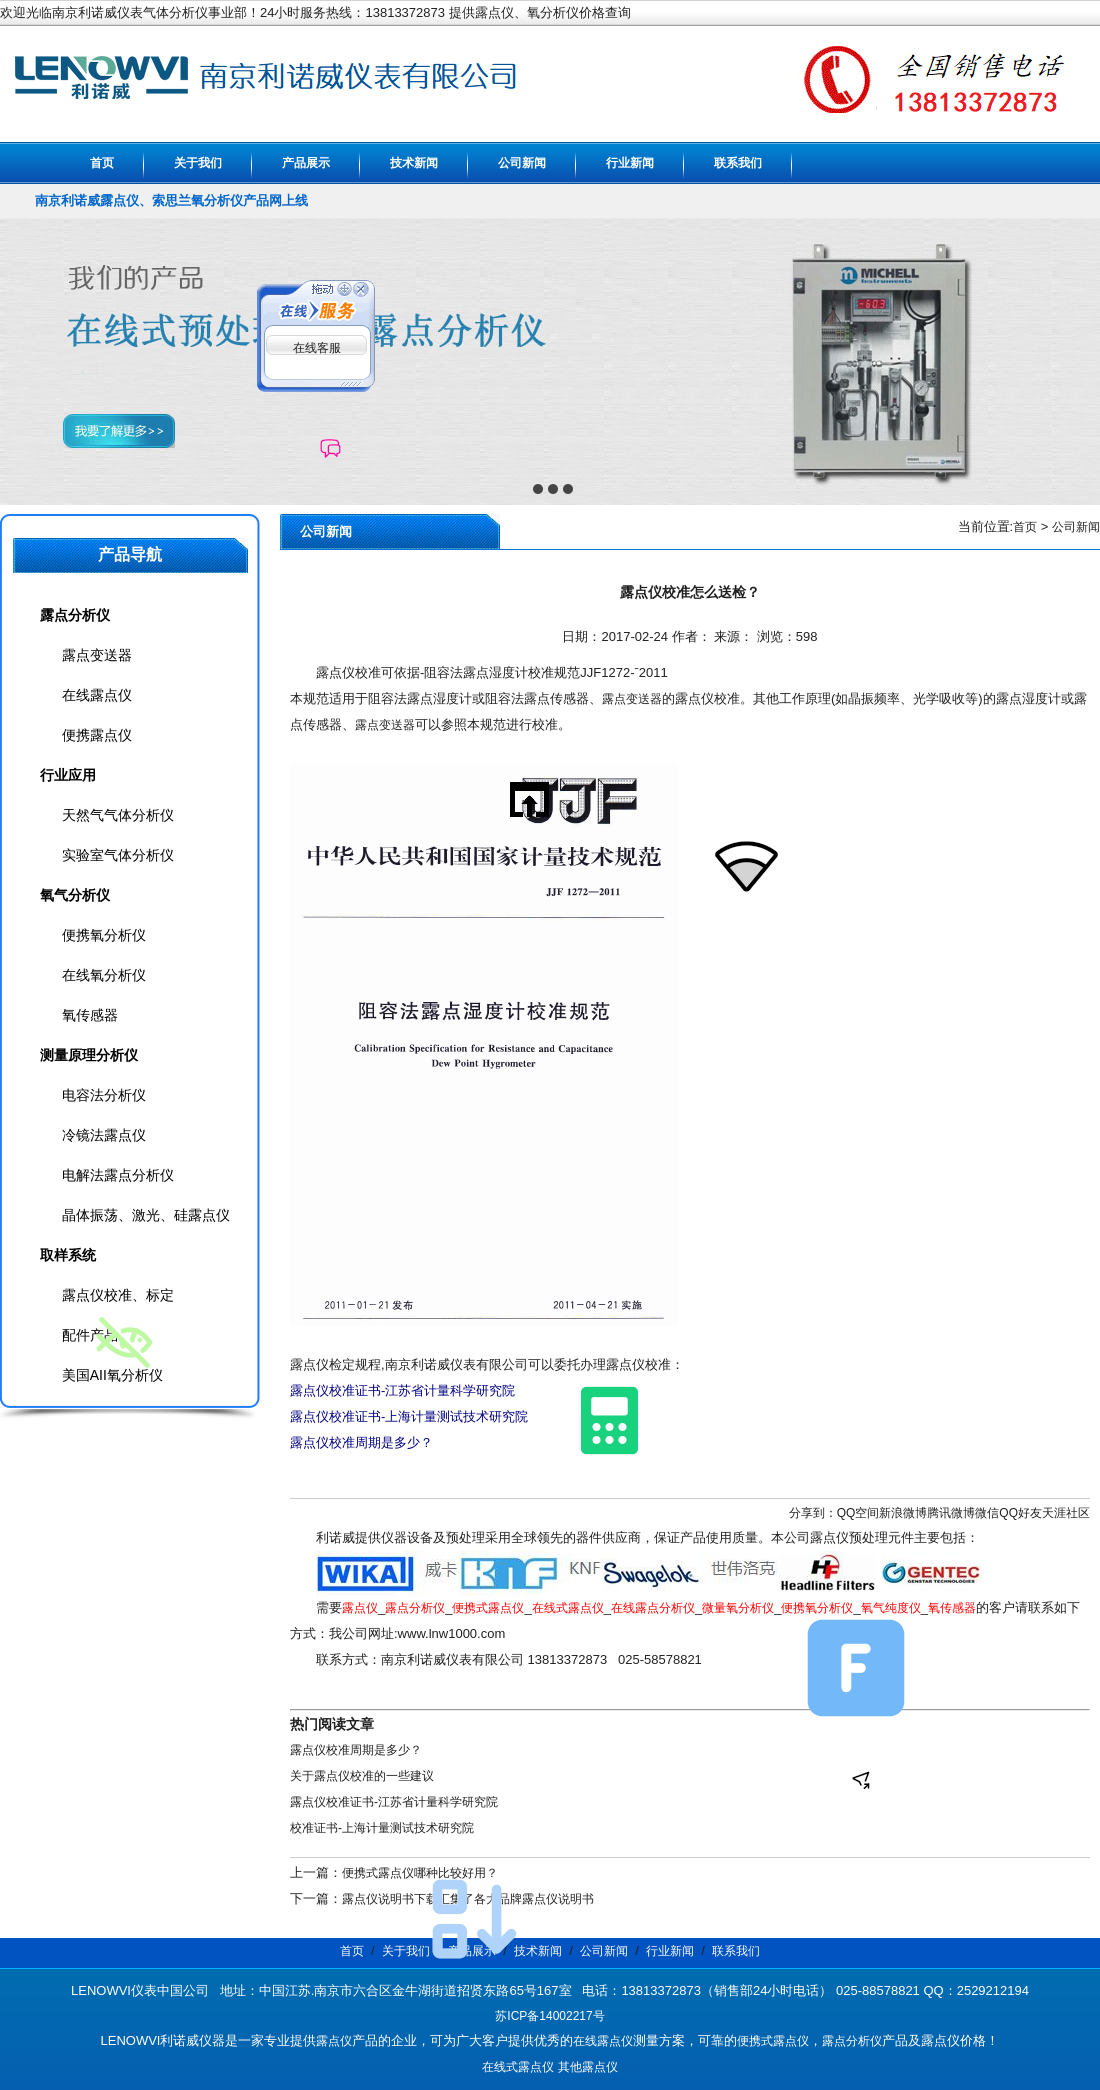  What do you see at coordinates (330, 448) in the screenshot?
I see `open messaging or chat` at bounding box center [330, 448].